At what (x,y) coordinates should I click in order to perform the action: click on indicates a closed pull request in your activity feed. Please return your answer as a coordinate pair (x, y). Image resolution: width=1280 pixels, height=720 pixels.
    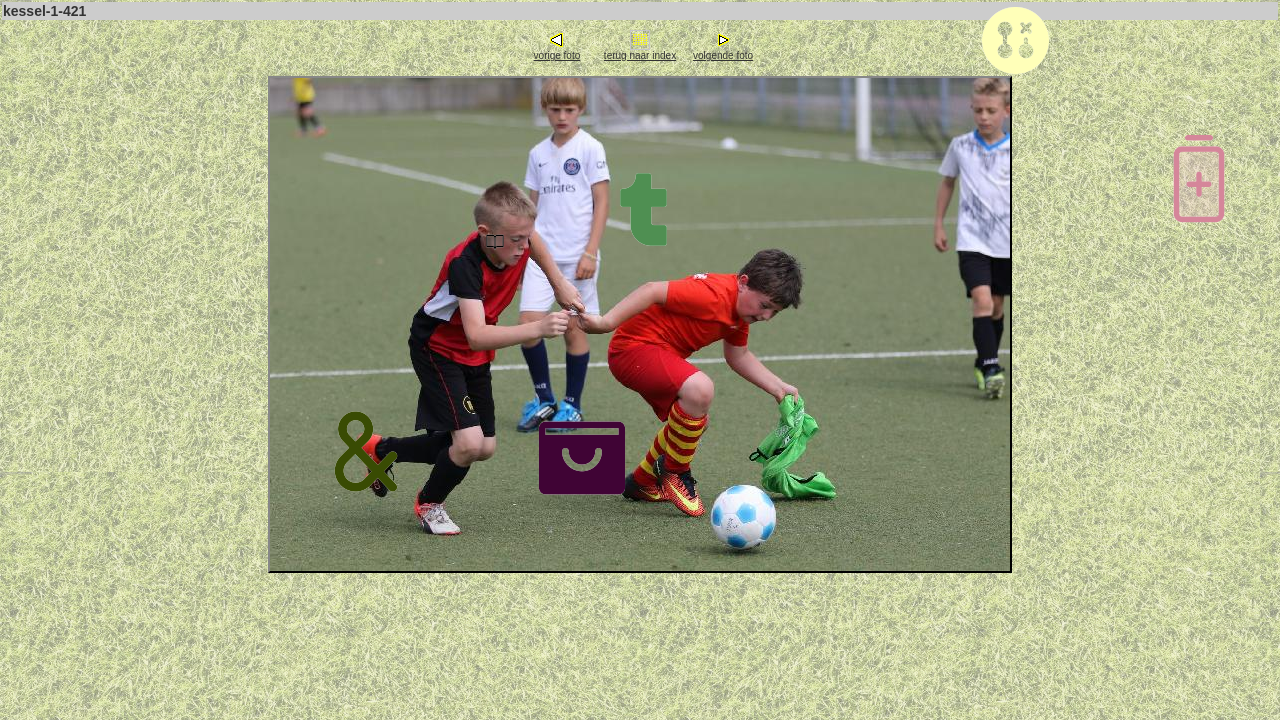
    Looking at the image, I should click on (1015, 40).